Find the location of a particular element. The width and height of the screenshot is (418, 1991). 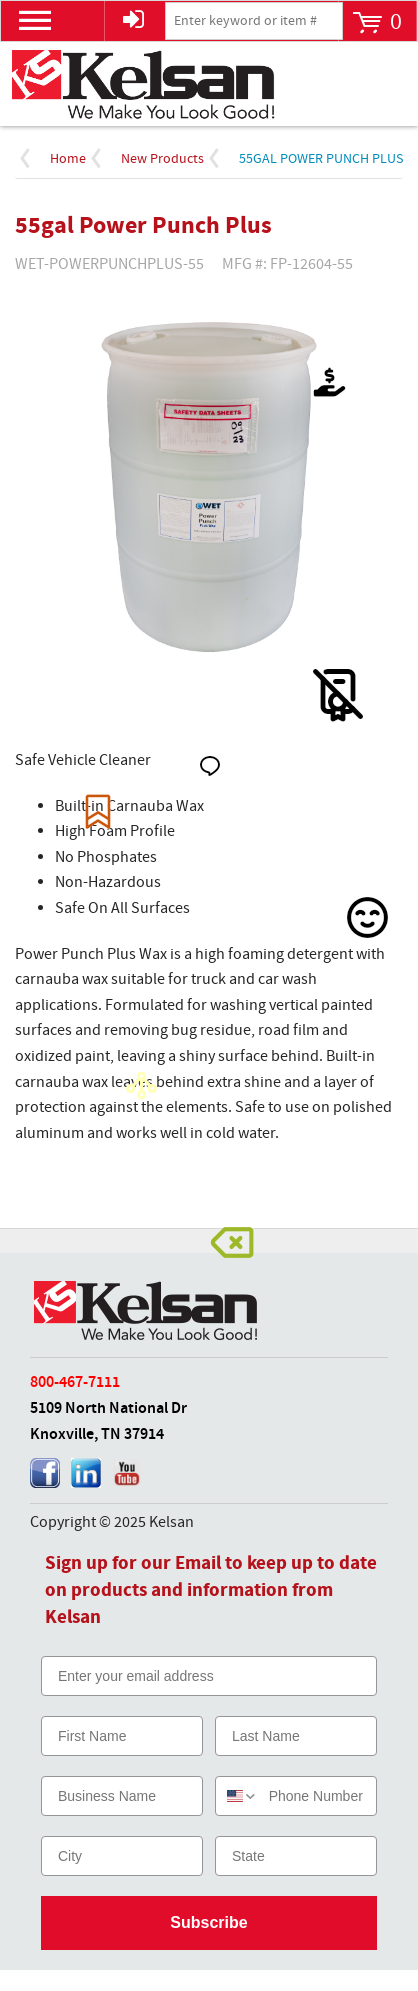

open LINE messaging app is located at coordinates (210, 766).